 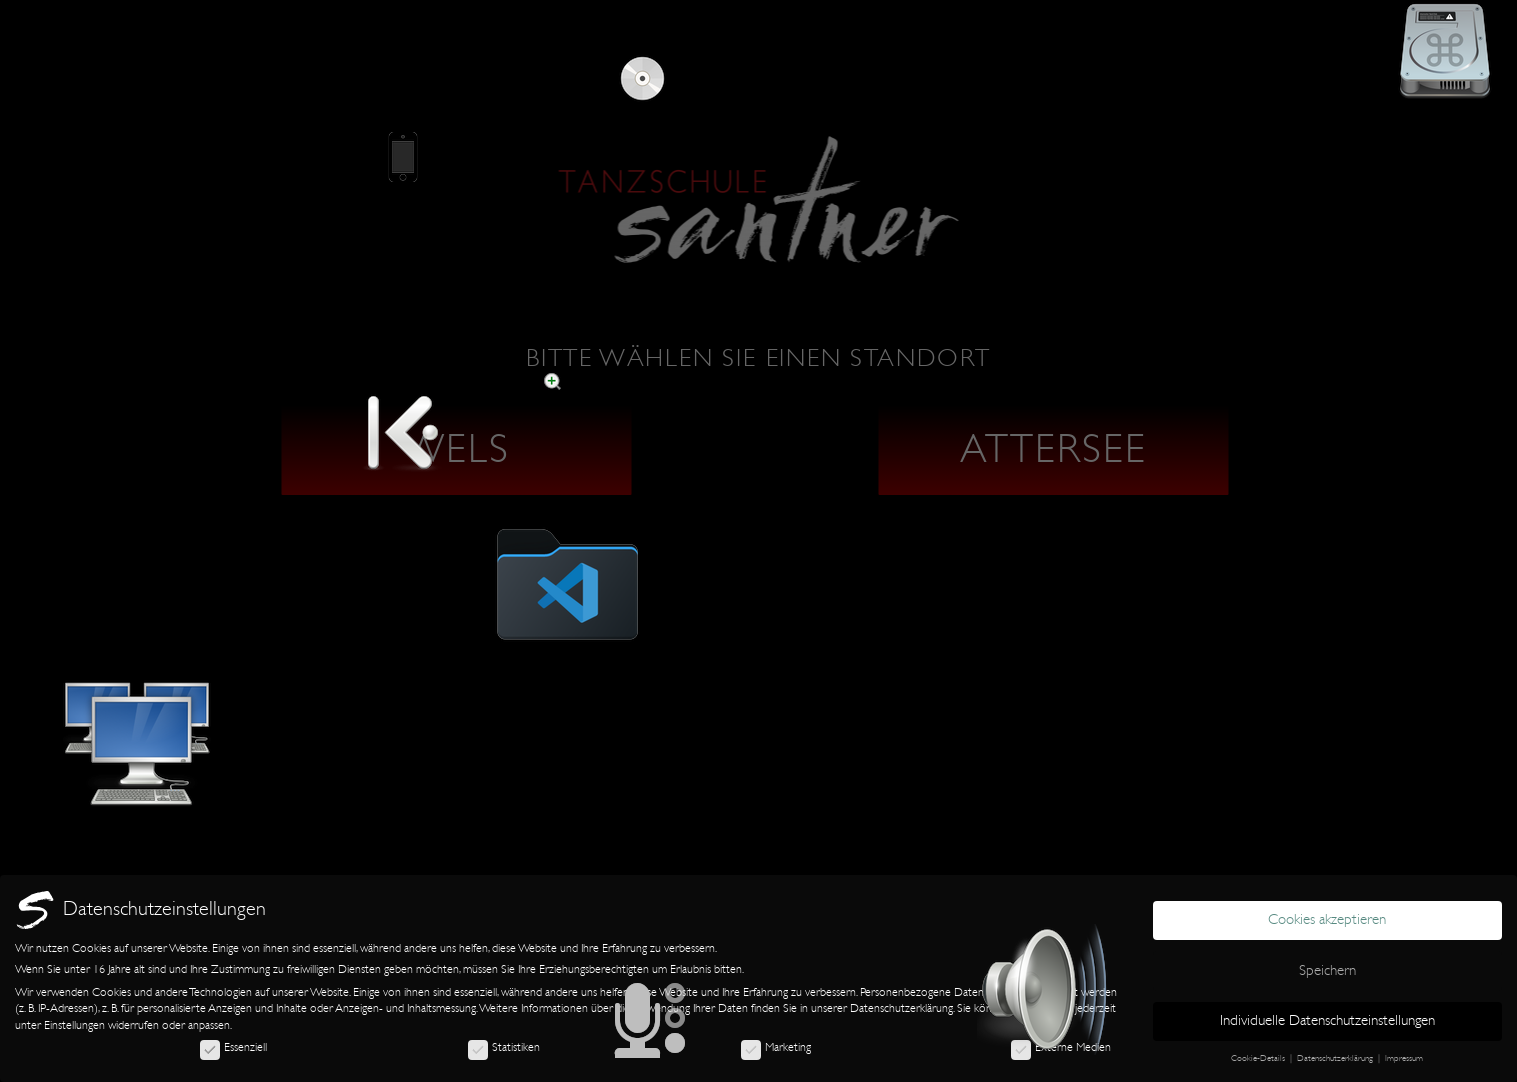 What do you see at coordinates (650, 1018) in the screenshot?
I see `indicates microphone input level is set to low` at bounding box center [650, 1018].